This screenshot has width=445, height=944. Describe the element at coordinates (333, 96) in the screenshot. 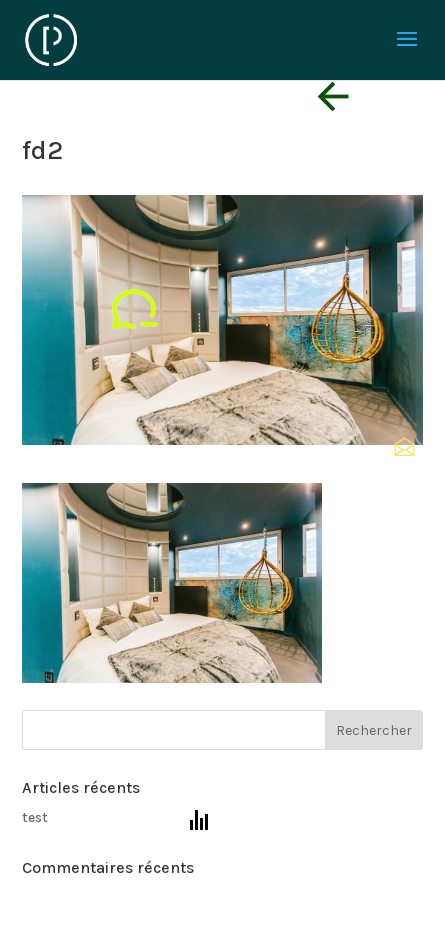

I see `go back to the previous screen` at that location.